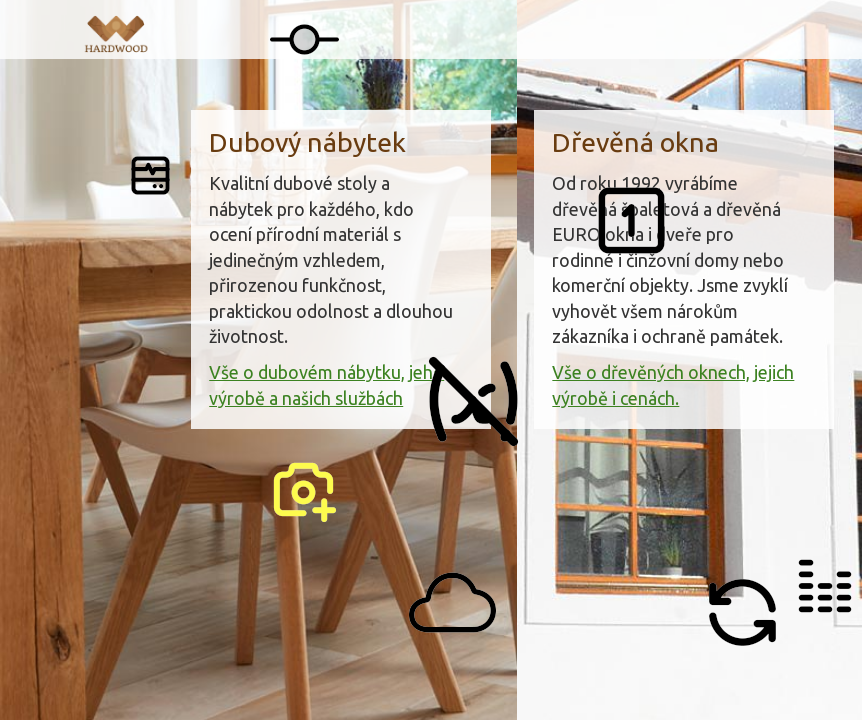  I want to click on view column chart or bar graph data, so click(825, 586).